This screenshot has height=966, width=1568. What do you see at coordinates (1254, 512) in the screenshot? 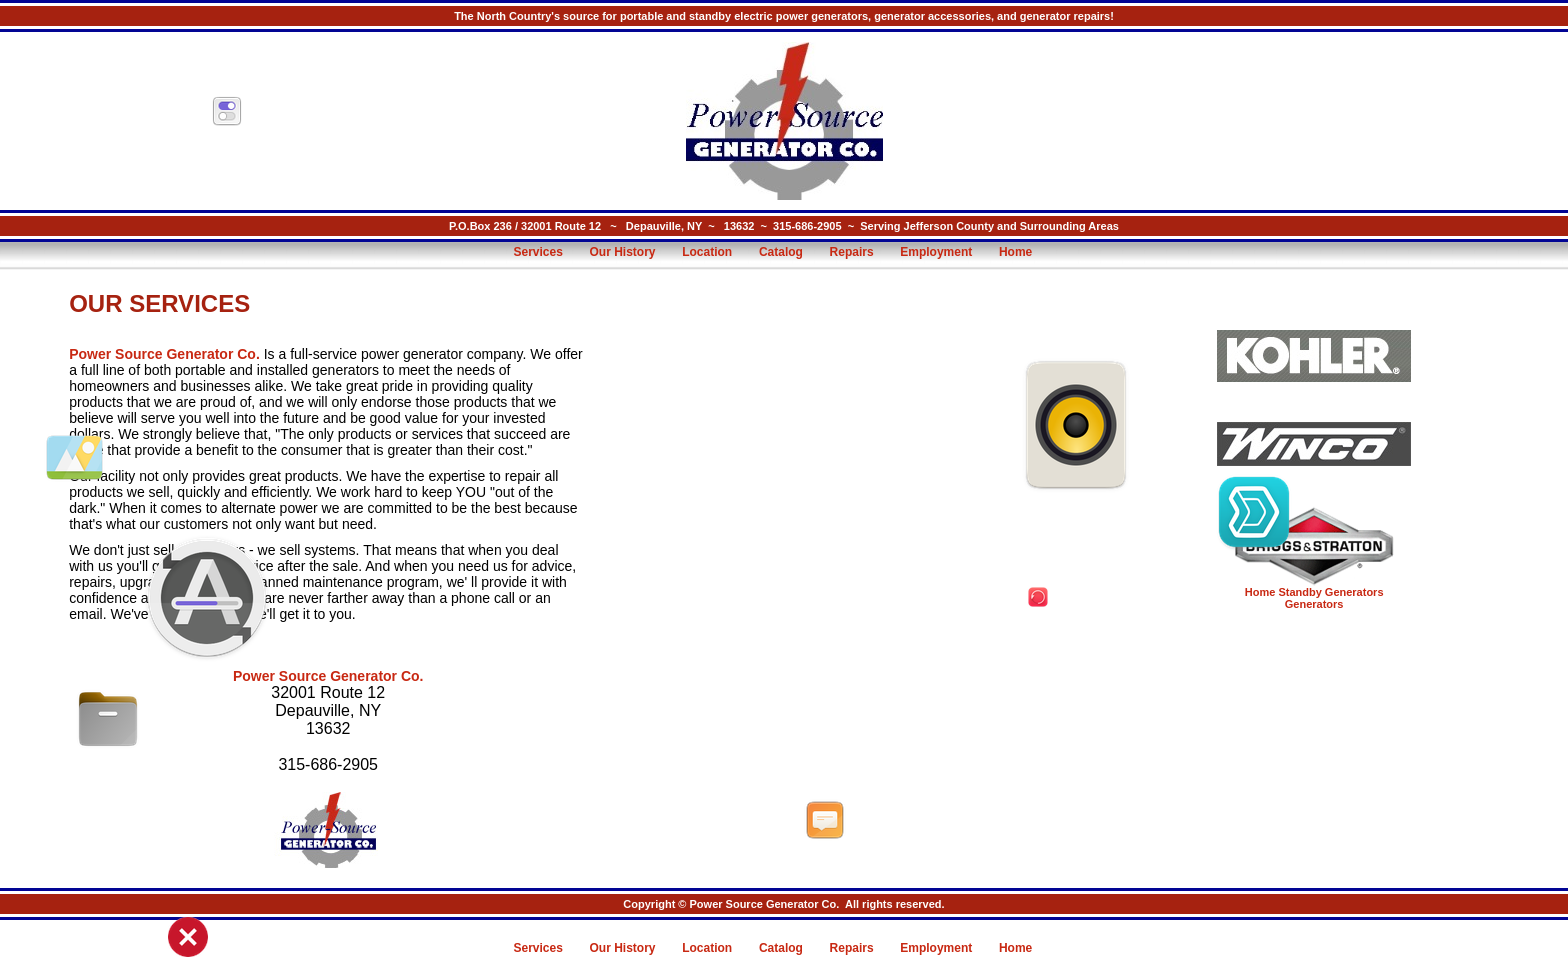
I see `open synology drive cloud storage app` at bounding box center [1254, 512].